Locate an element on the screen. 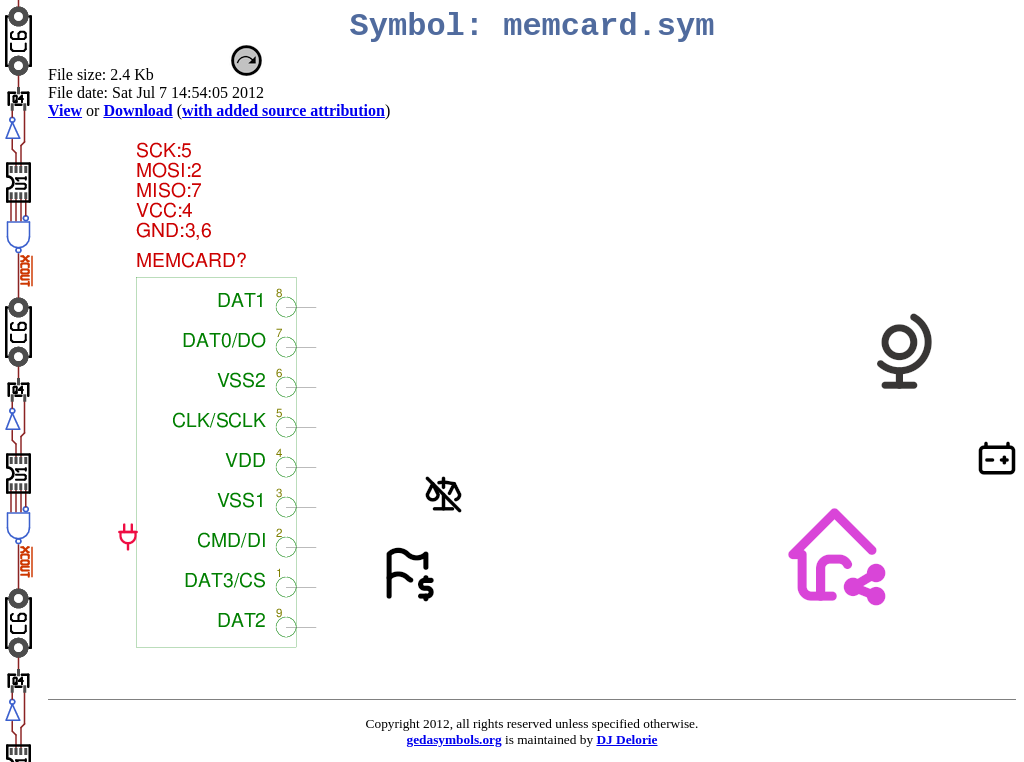  disable weight or measurement tracking is located at coordinates (443, 494).